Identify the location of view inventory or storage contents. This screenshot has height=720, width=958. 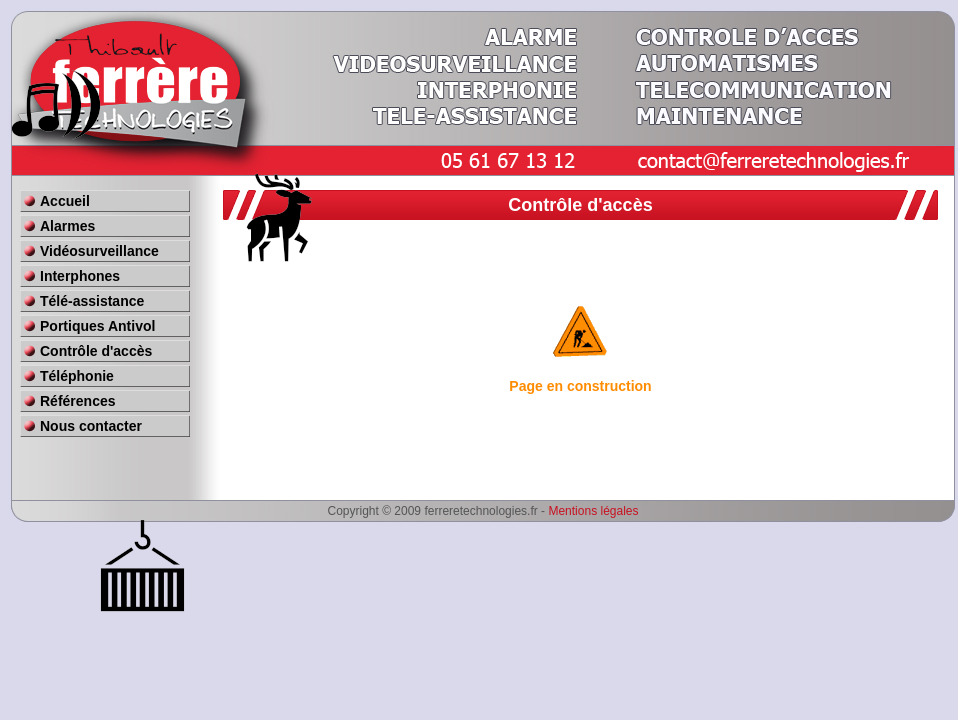
(142, 566).